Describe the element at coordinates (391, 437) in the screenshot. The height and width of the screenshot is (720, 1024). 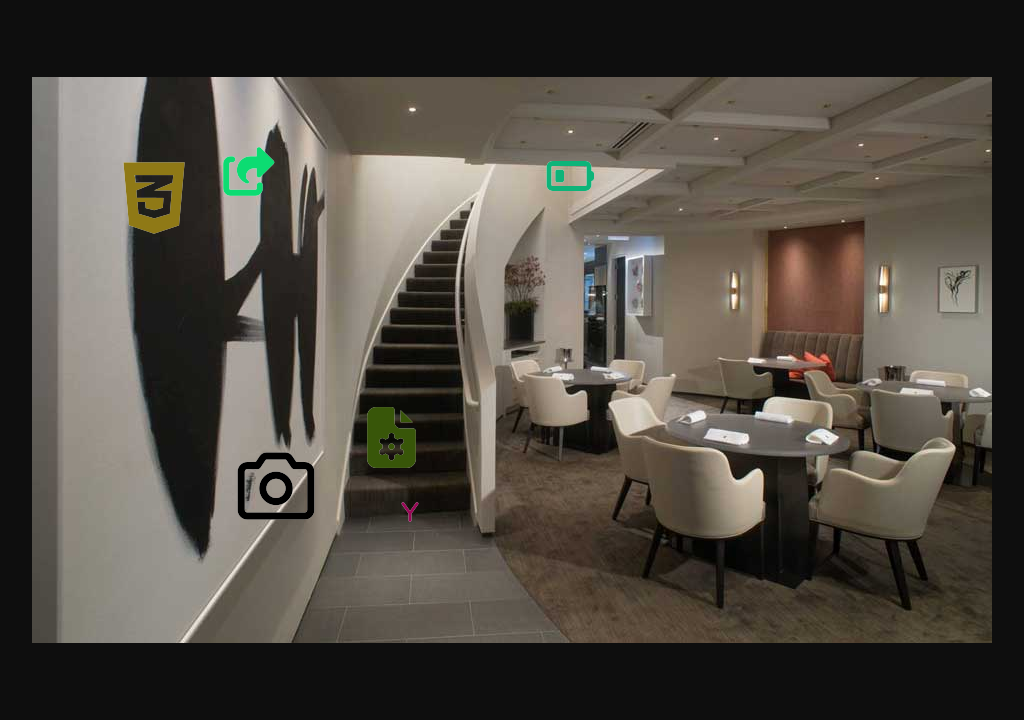
I see `access file settings or preferences` at that location.